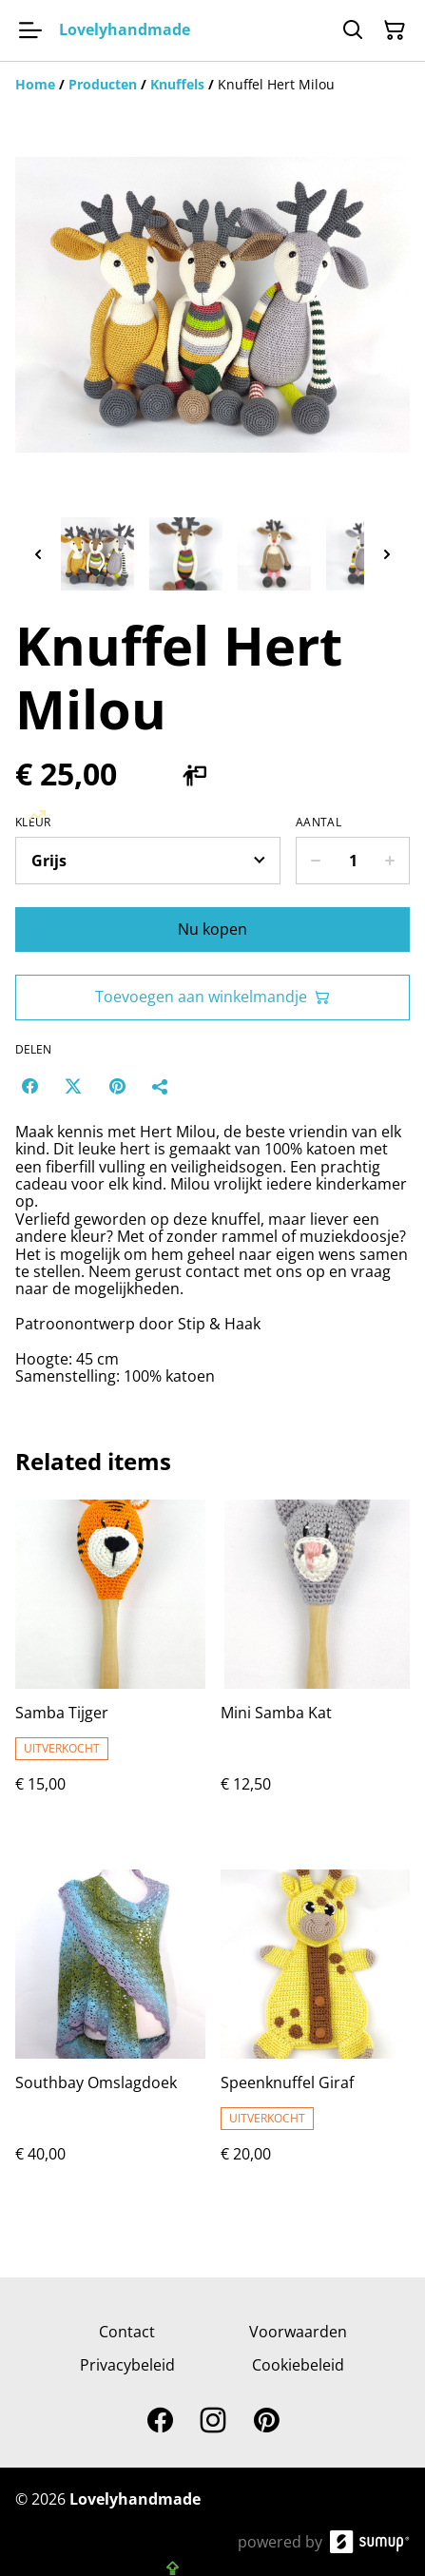 The image size is (425, 2576). I want to click on view trending or popular content, so click(37, 815).